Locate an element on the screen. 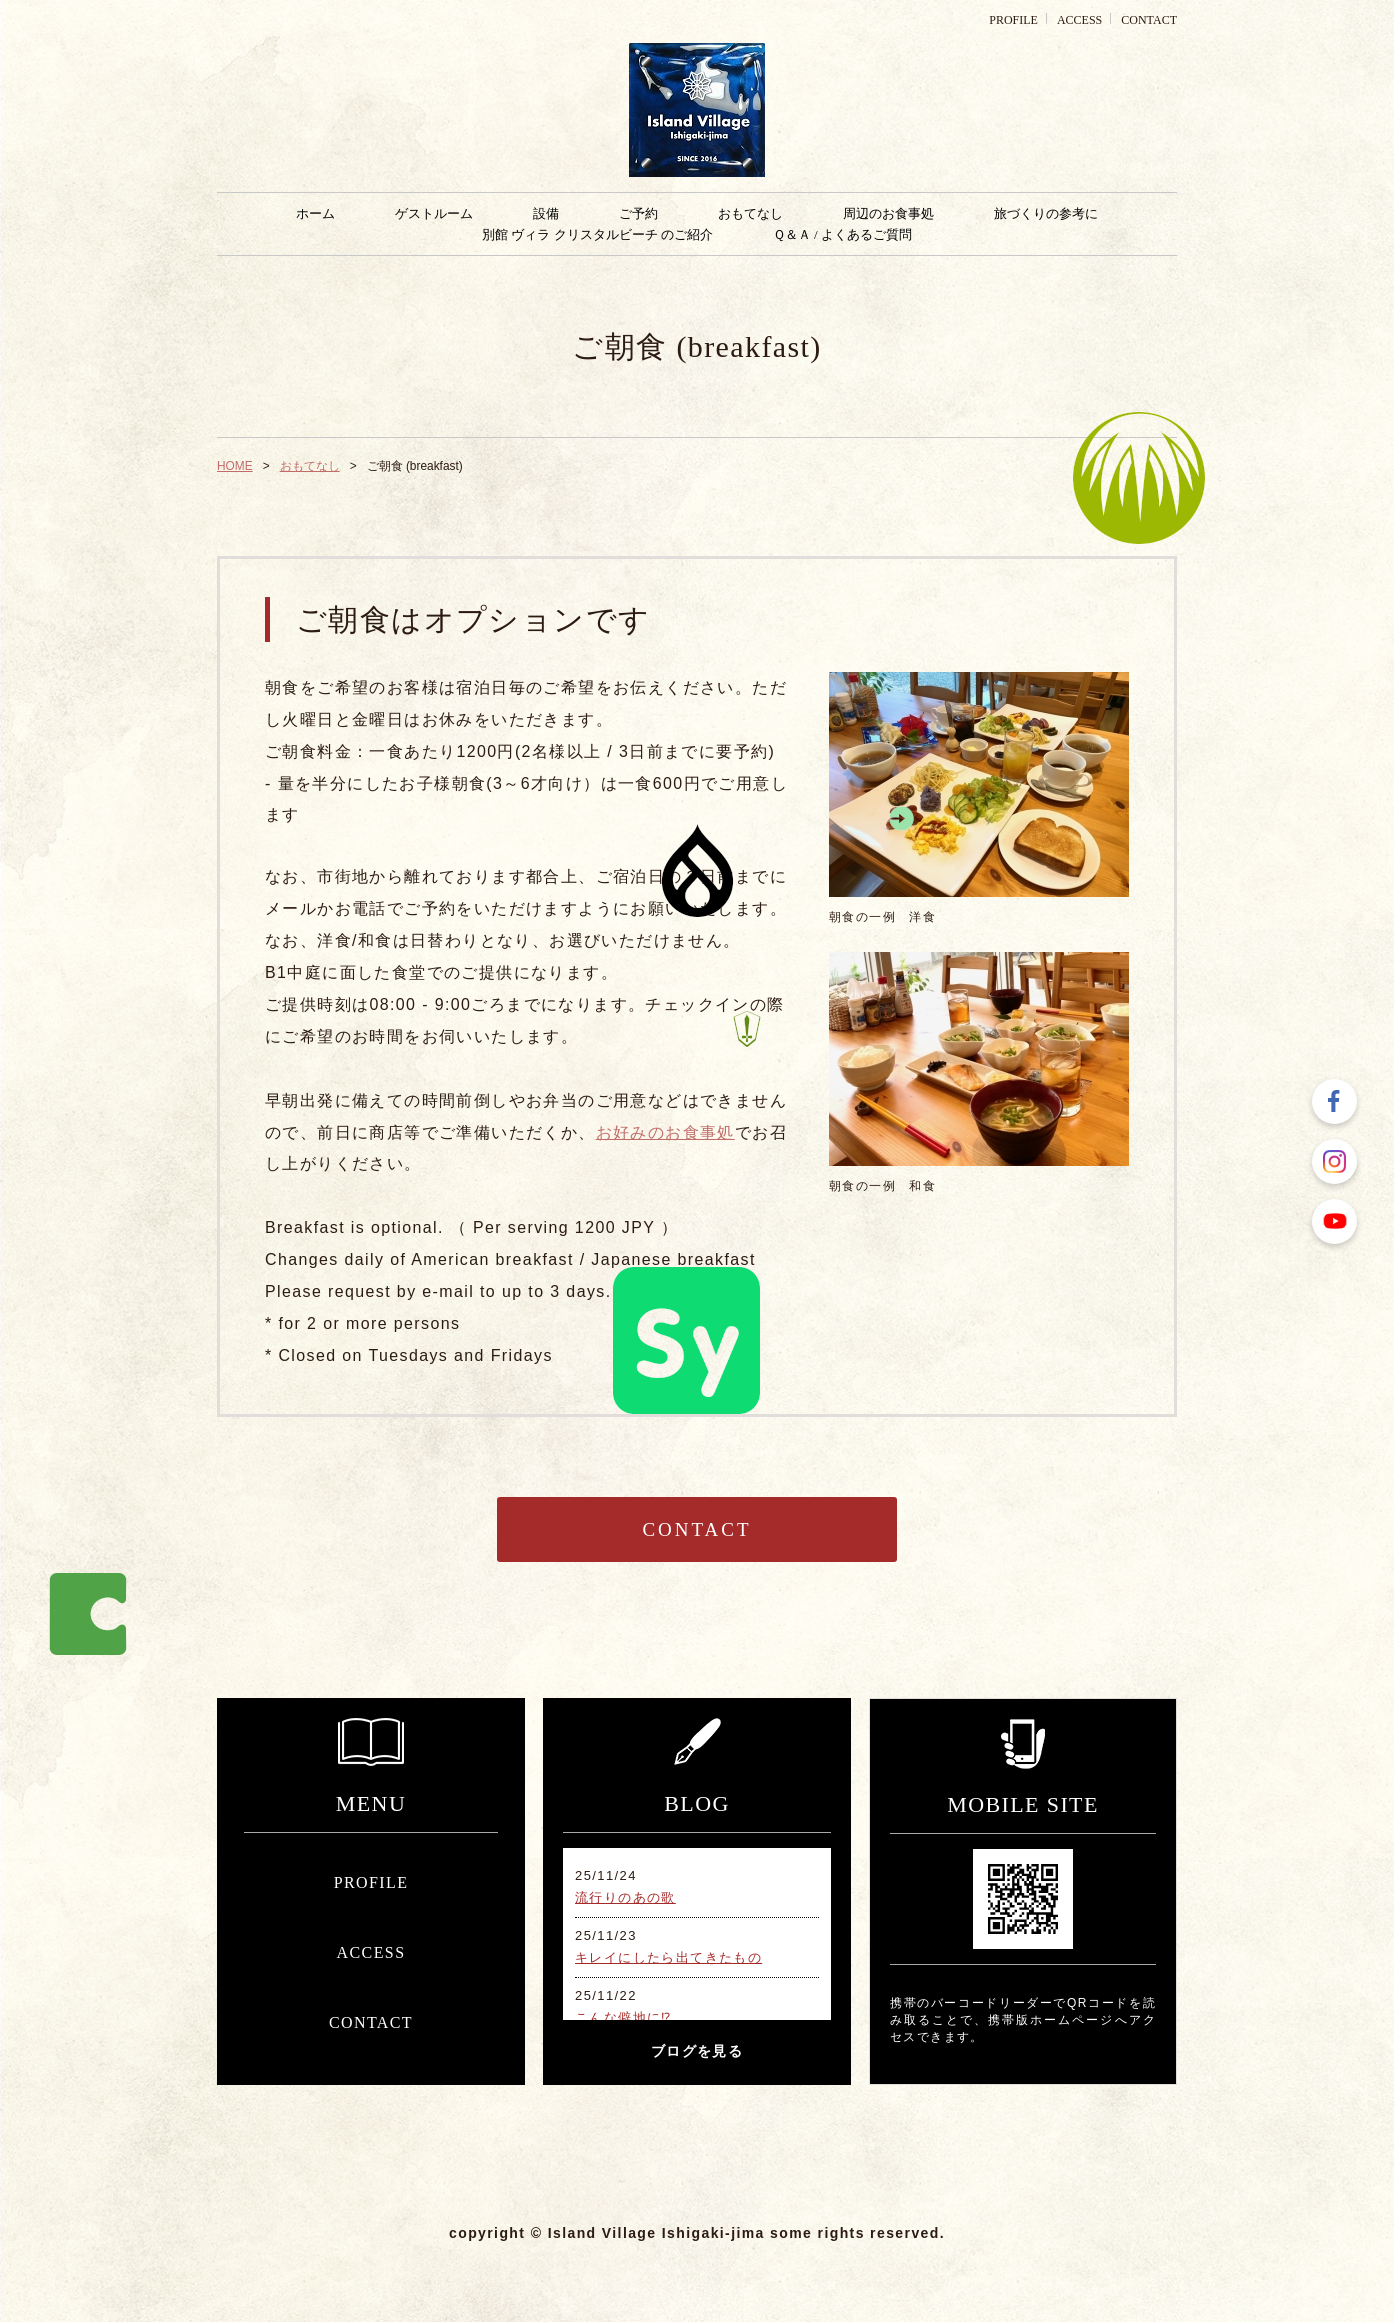 This screenshot has height=2322, width=1394. launch heroic games launcher is located at coordinates (747, 1029).